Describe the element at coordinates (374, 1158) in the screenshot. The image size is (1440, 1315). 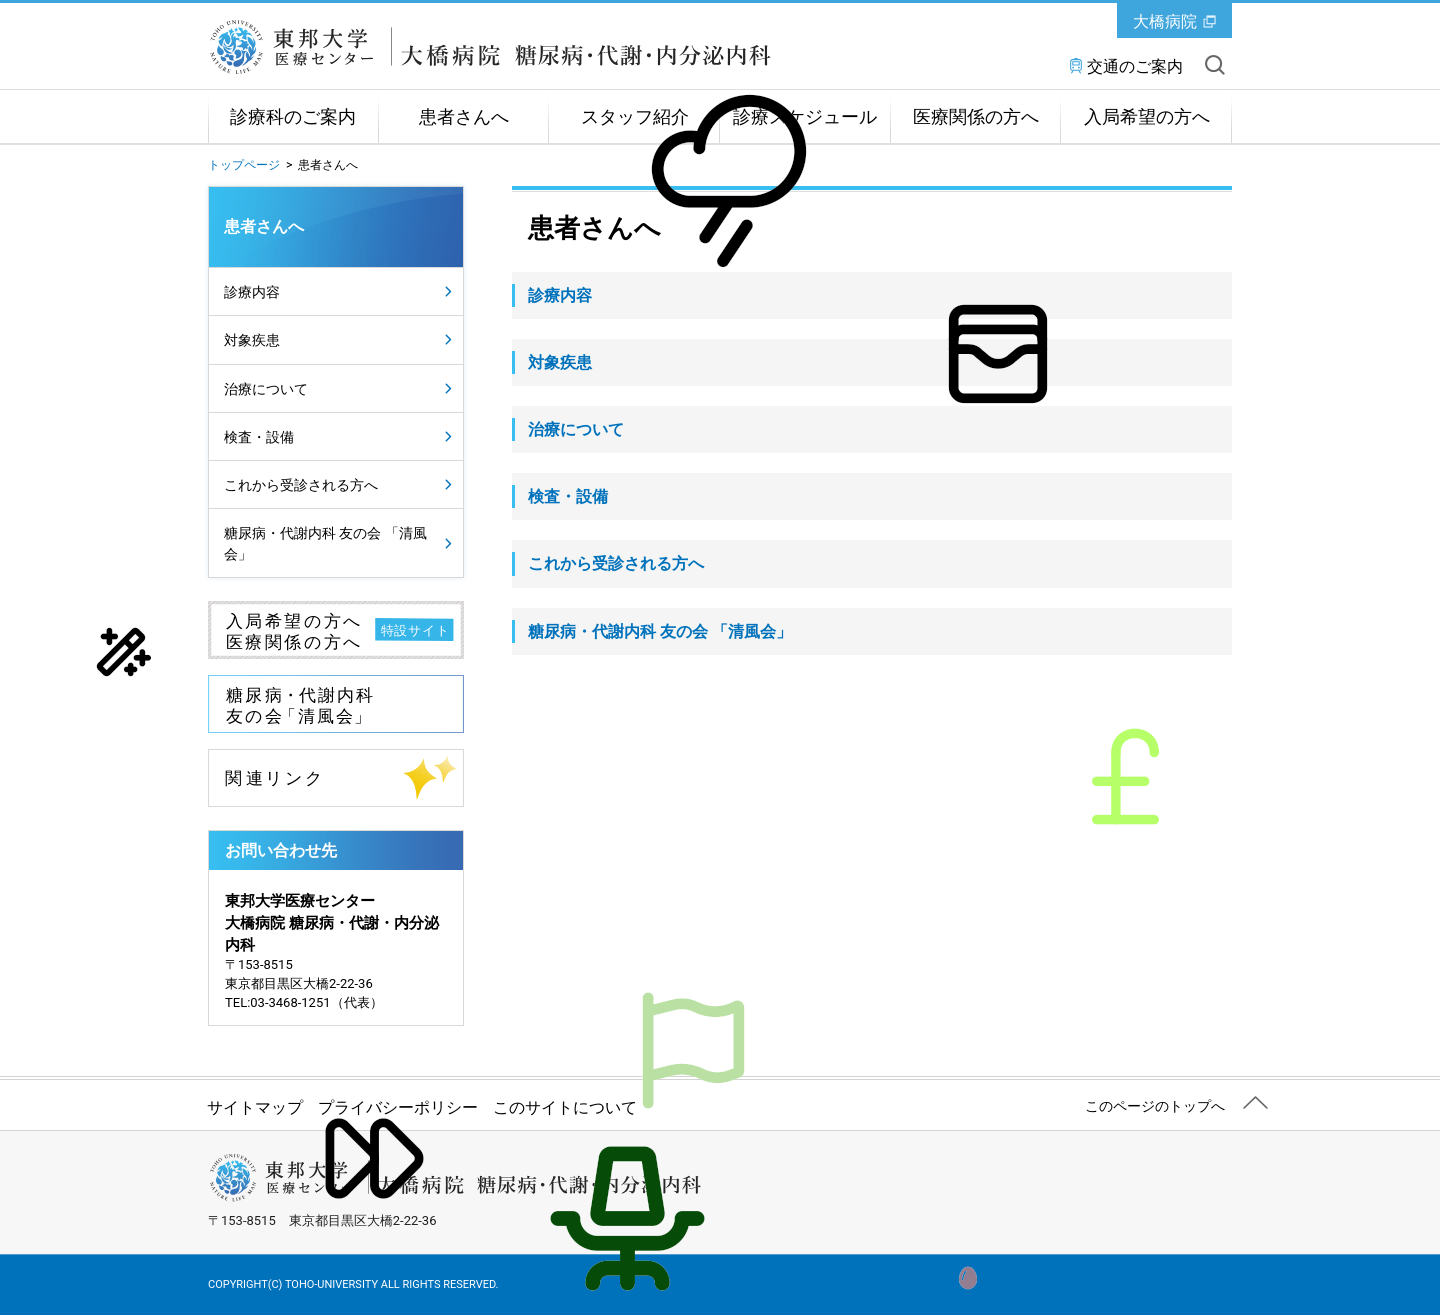
I see `skip forward in media playback` at that location.